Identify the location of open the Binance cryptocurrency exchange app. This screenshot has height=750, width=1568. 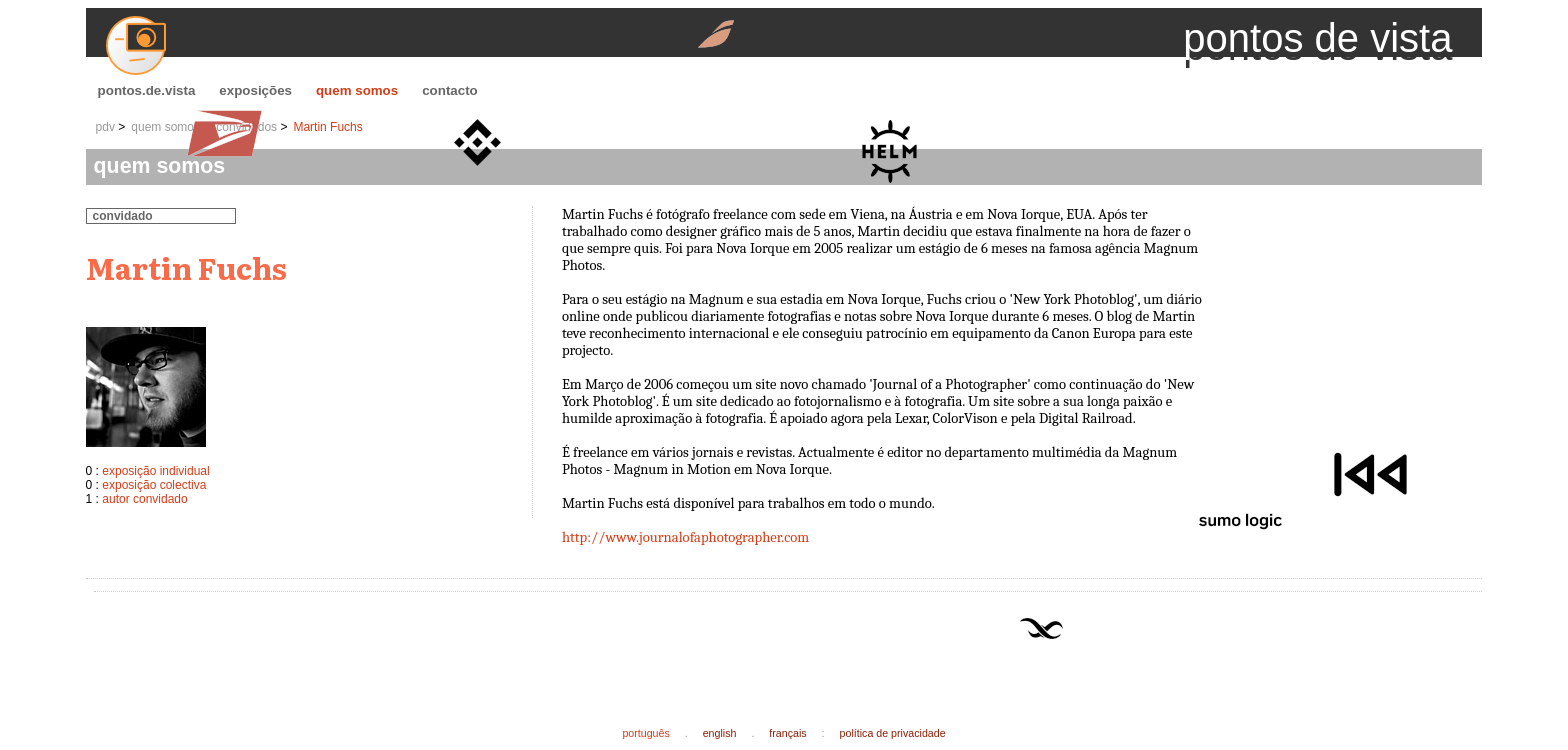
(477, 142).